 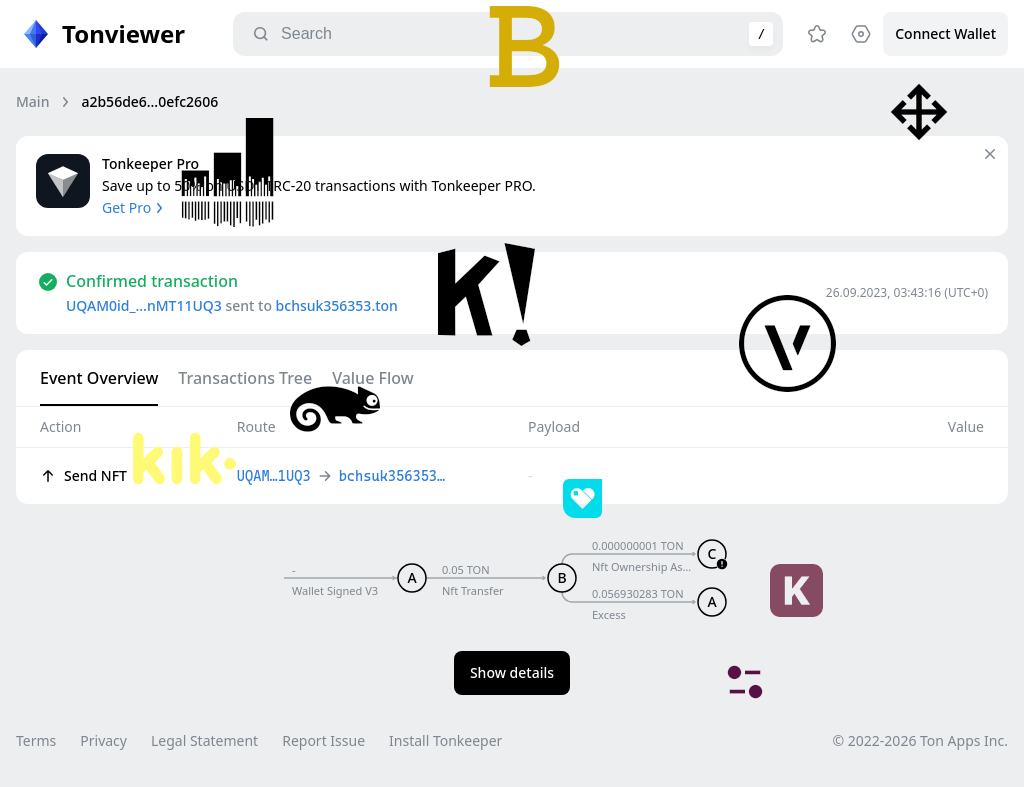 I want to click on keystone CMS logo, so click(x=796, y=590).